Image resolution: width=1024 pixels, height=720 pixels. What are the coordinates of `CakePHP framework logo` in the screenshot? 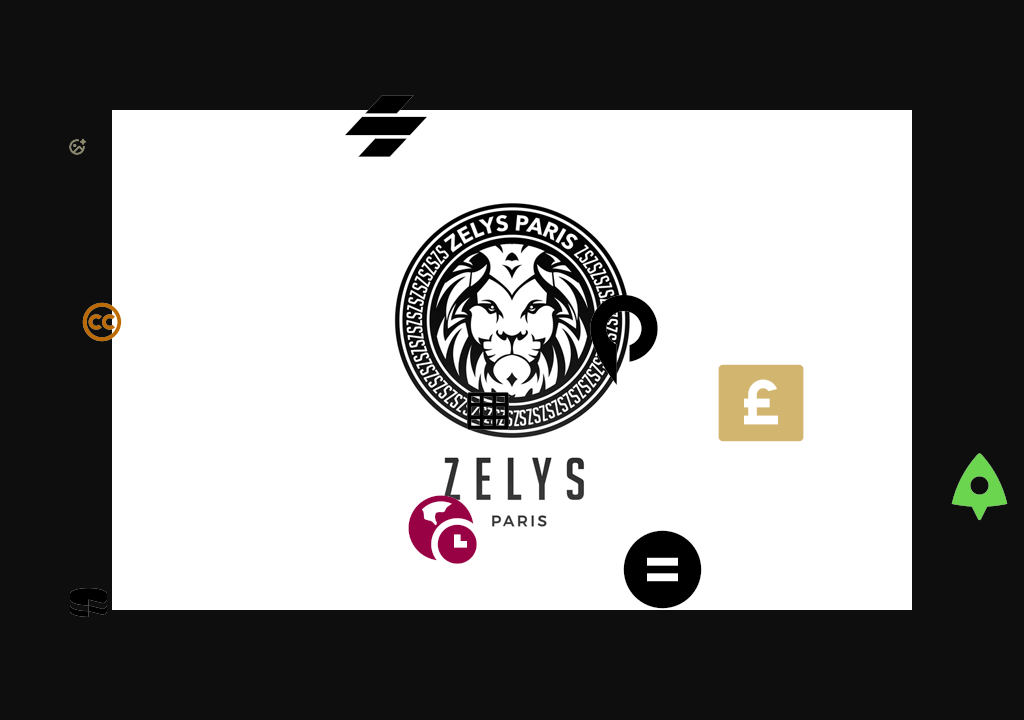 It's located at (88, 602).